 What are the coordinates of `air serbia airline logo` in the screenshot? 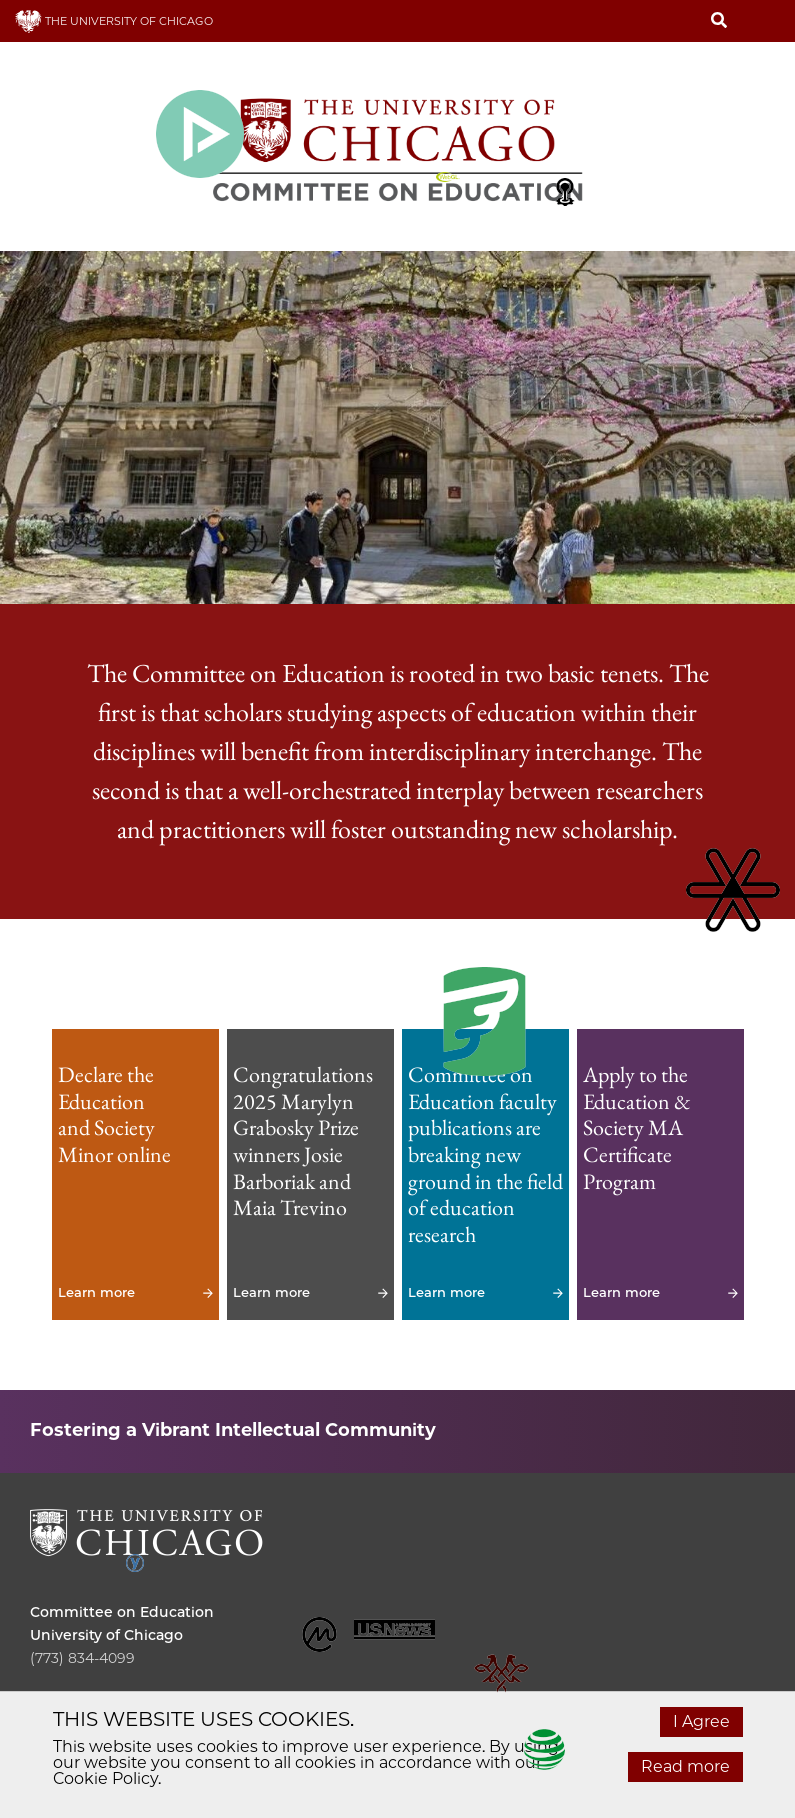 It's located at (501, 1673).